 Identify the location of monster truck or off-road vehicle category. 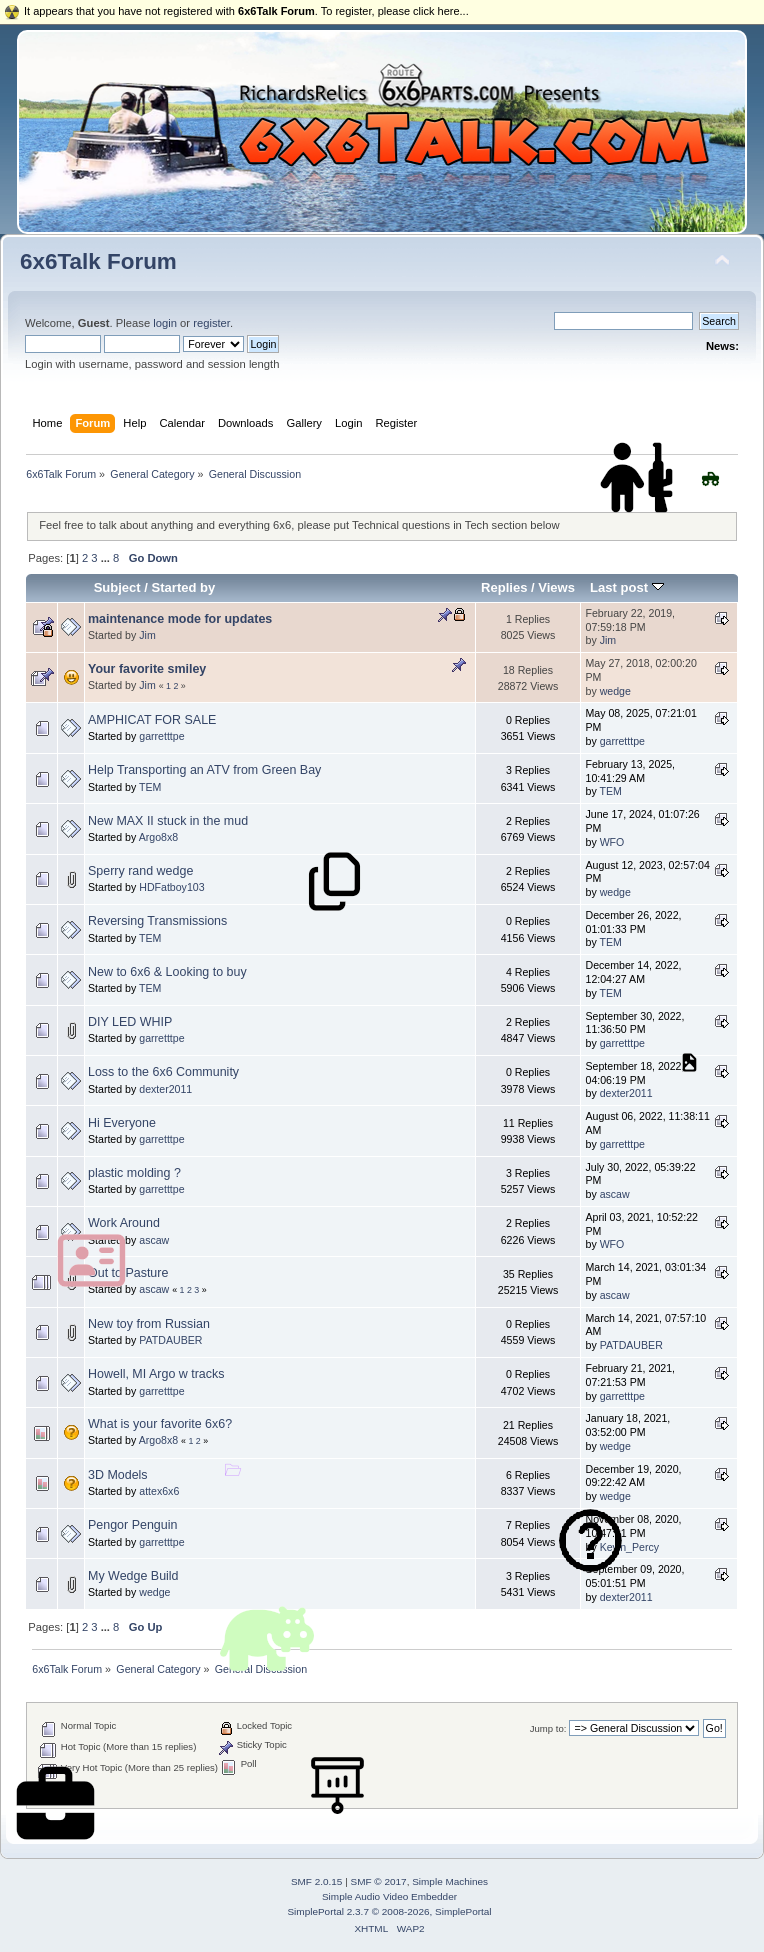
(710, 478).